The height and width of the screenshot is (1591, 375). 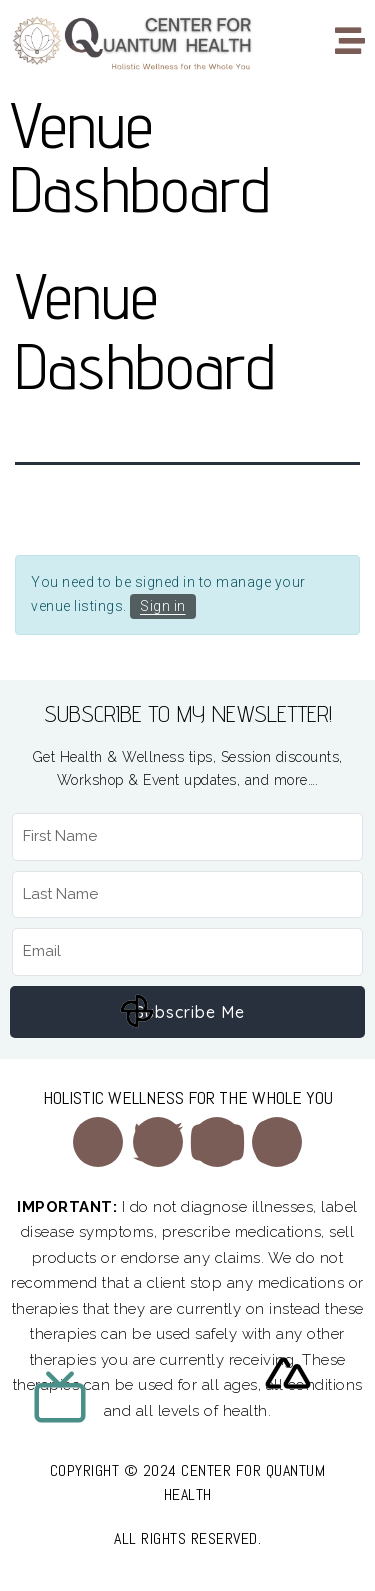 I want to click on nuxt.js framework logo, so click(x=288, y=1373).